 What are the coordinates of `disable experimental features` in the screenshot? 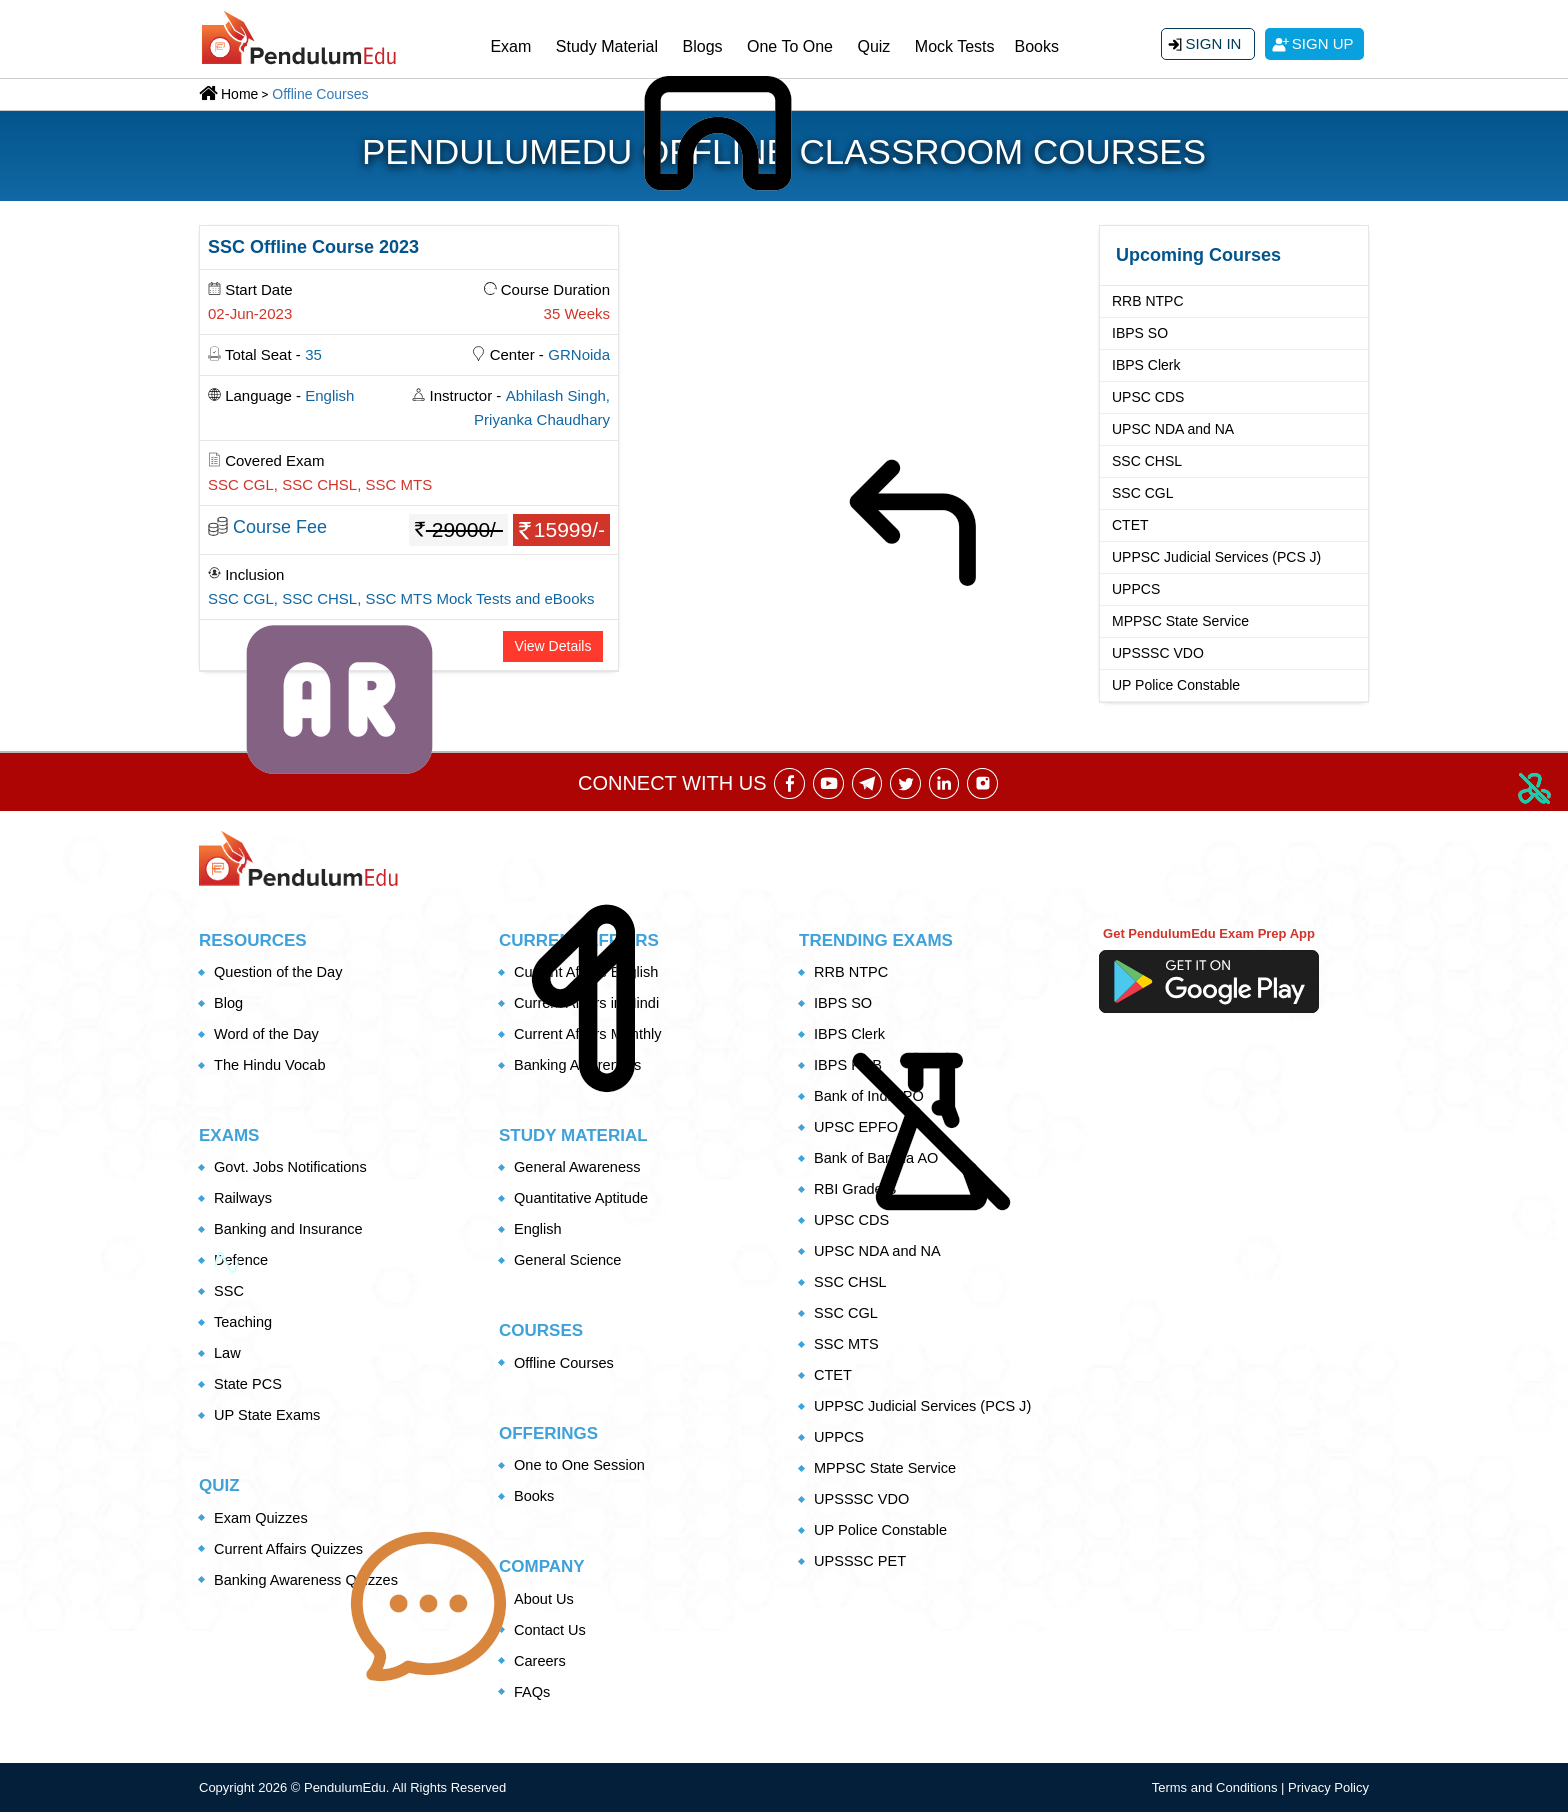 It's located at (931, 1131).